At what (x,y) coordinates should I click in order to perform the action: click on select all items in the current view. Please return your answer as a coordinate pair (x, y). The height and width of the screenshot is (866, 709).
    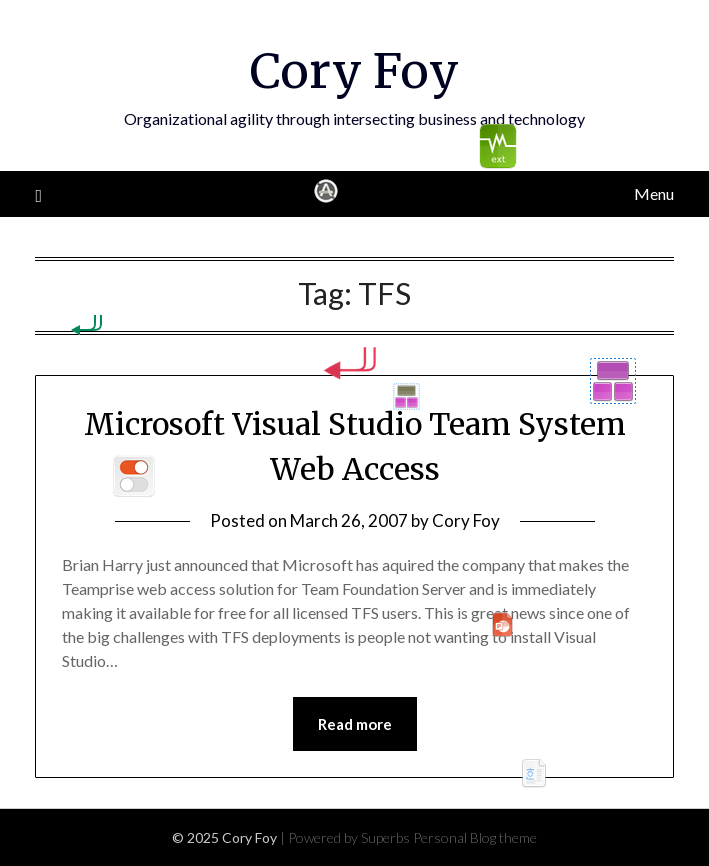
    Looking at the image, I should click on (613, 381).